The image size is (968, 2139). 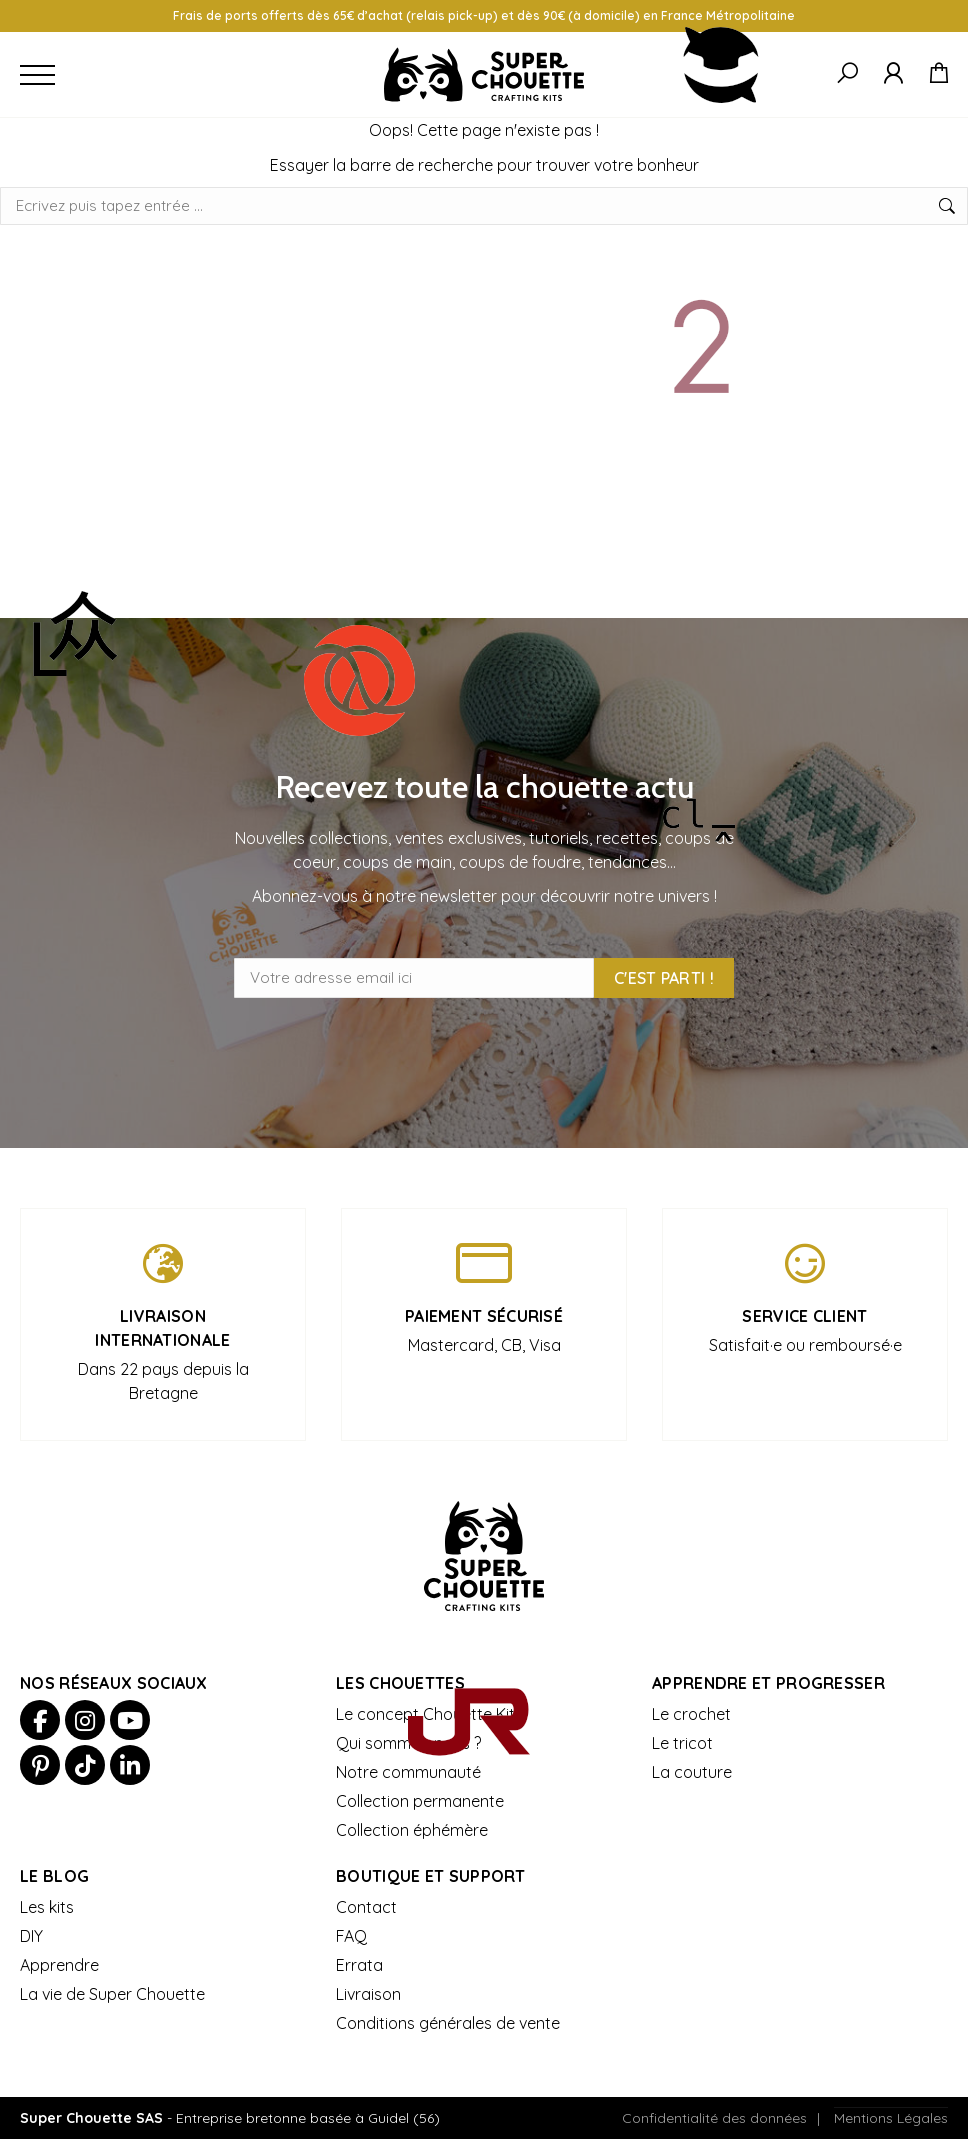 What do you see at coordinates (359, 680) in the screenshot?
I see `clojure programming language logo` at bounding box center [359, 680].